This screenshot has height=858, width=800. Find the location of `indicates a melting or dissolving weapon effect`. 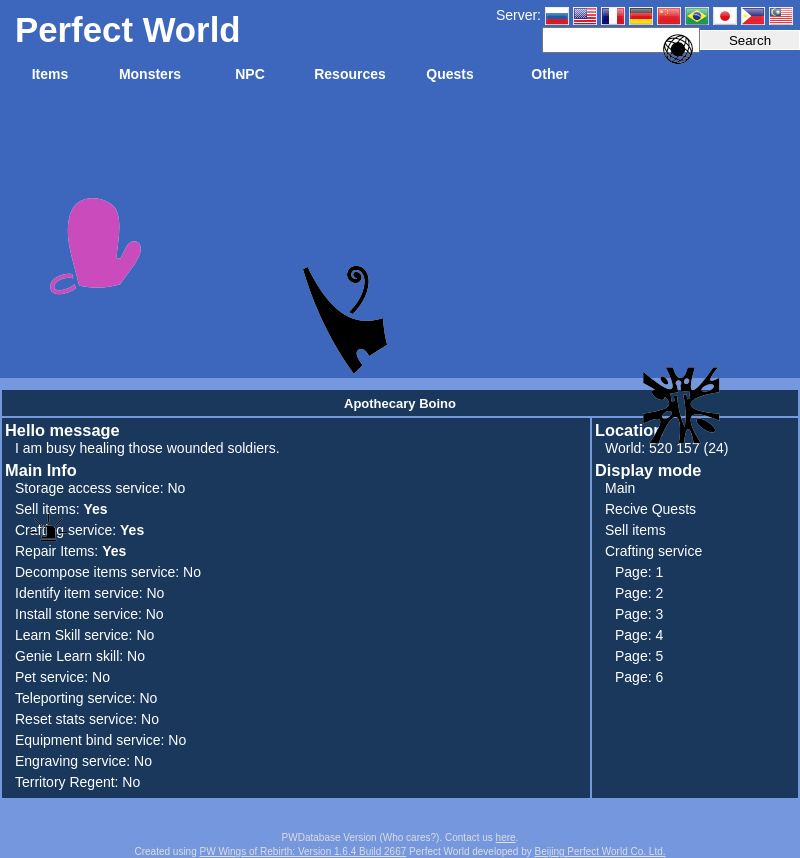

indicates a melting or dissolving weapon effect is located at coordinates (681, 405).